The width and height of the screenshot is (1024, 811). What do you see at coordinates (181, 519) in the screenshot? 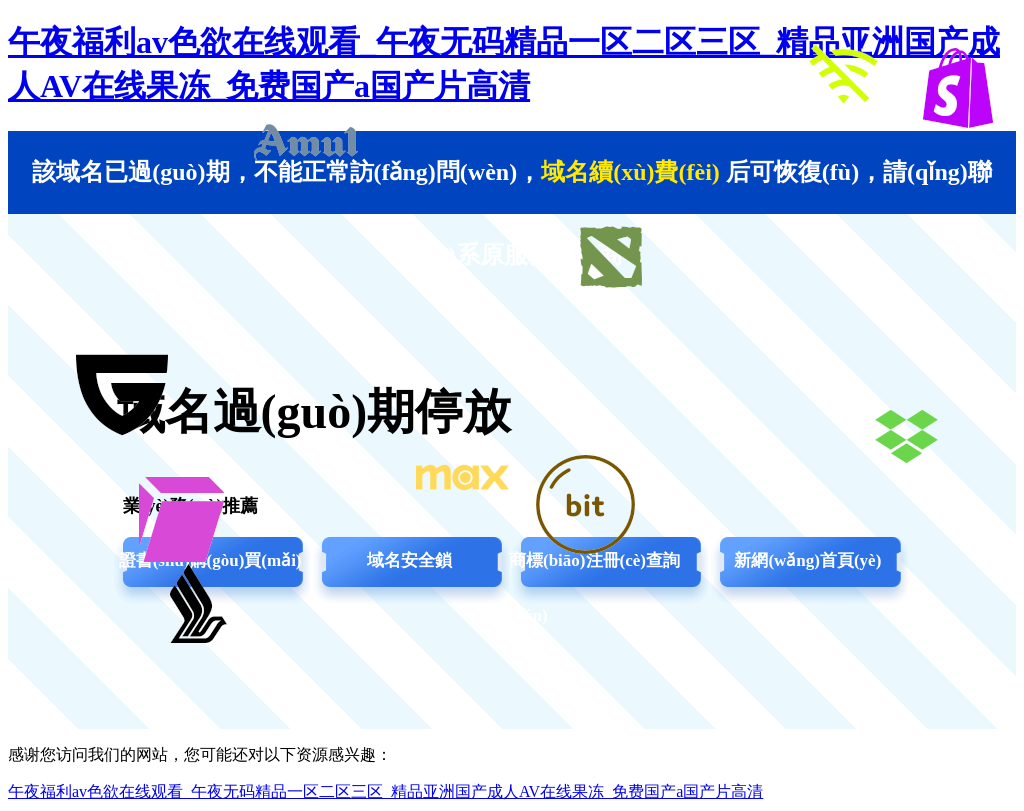
I see `open tuta secure email app` at bounding box center [181, 519].